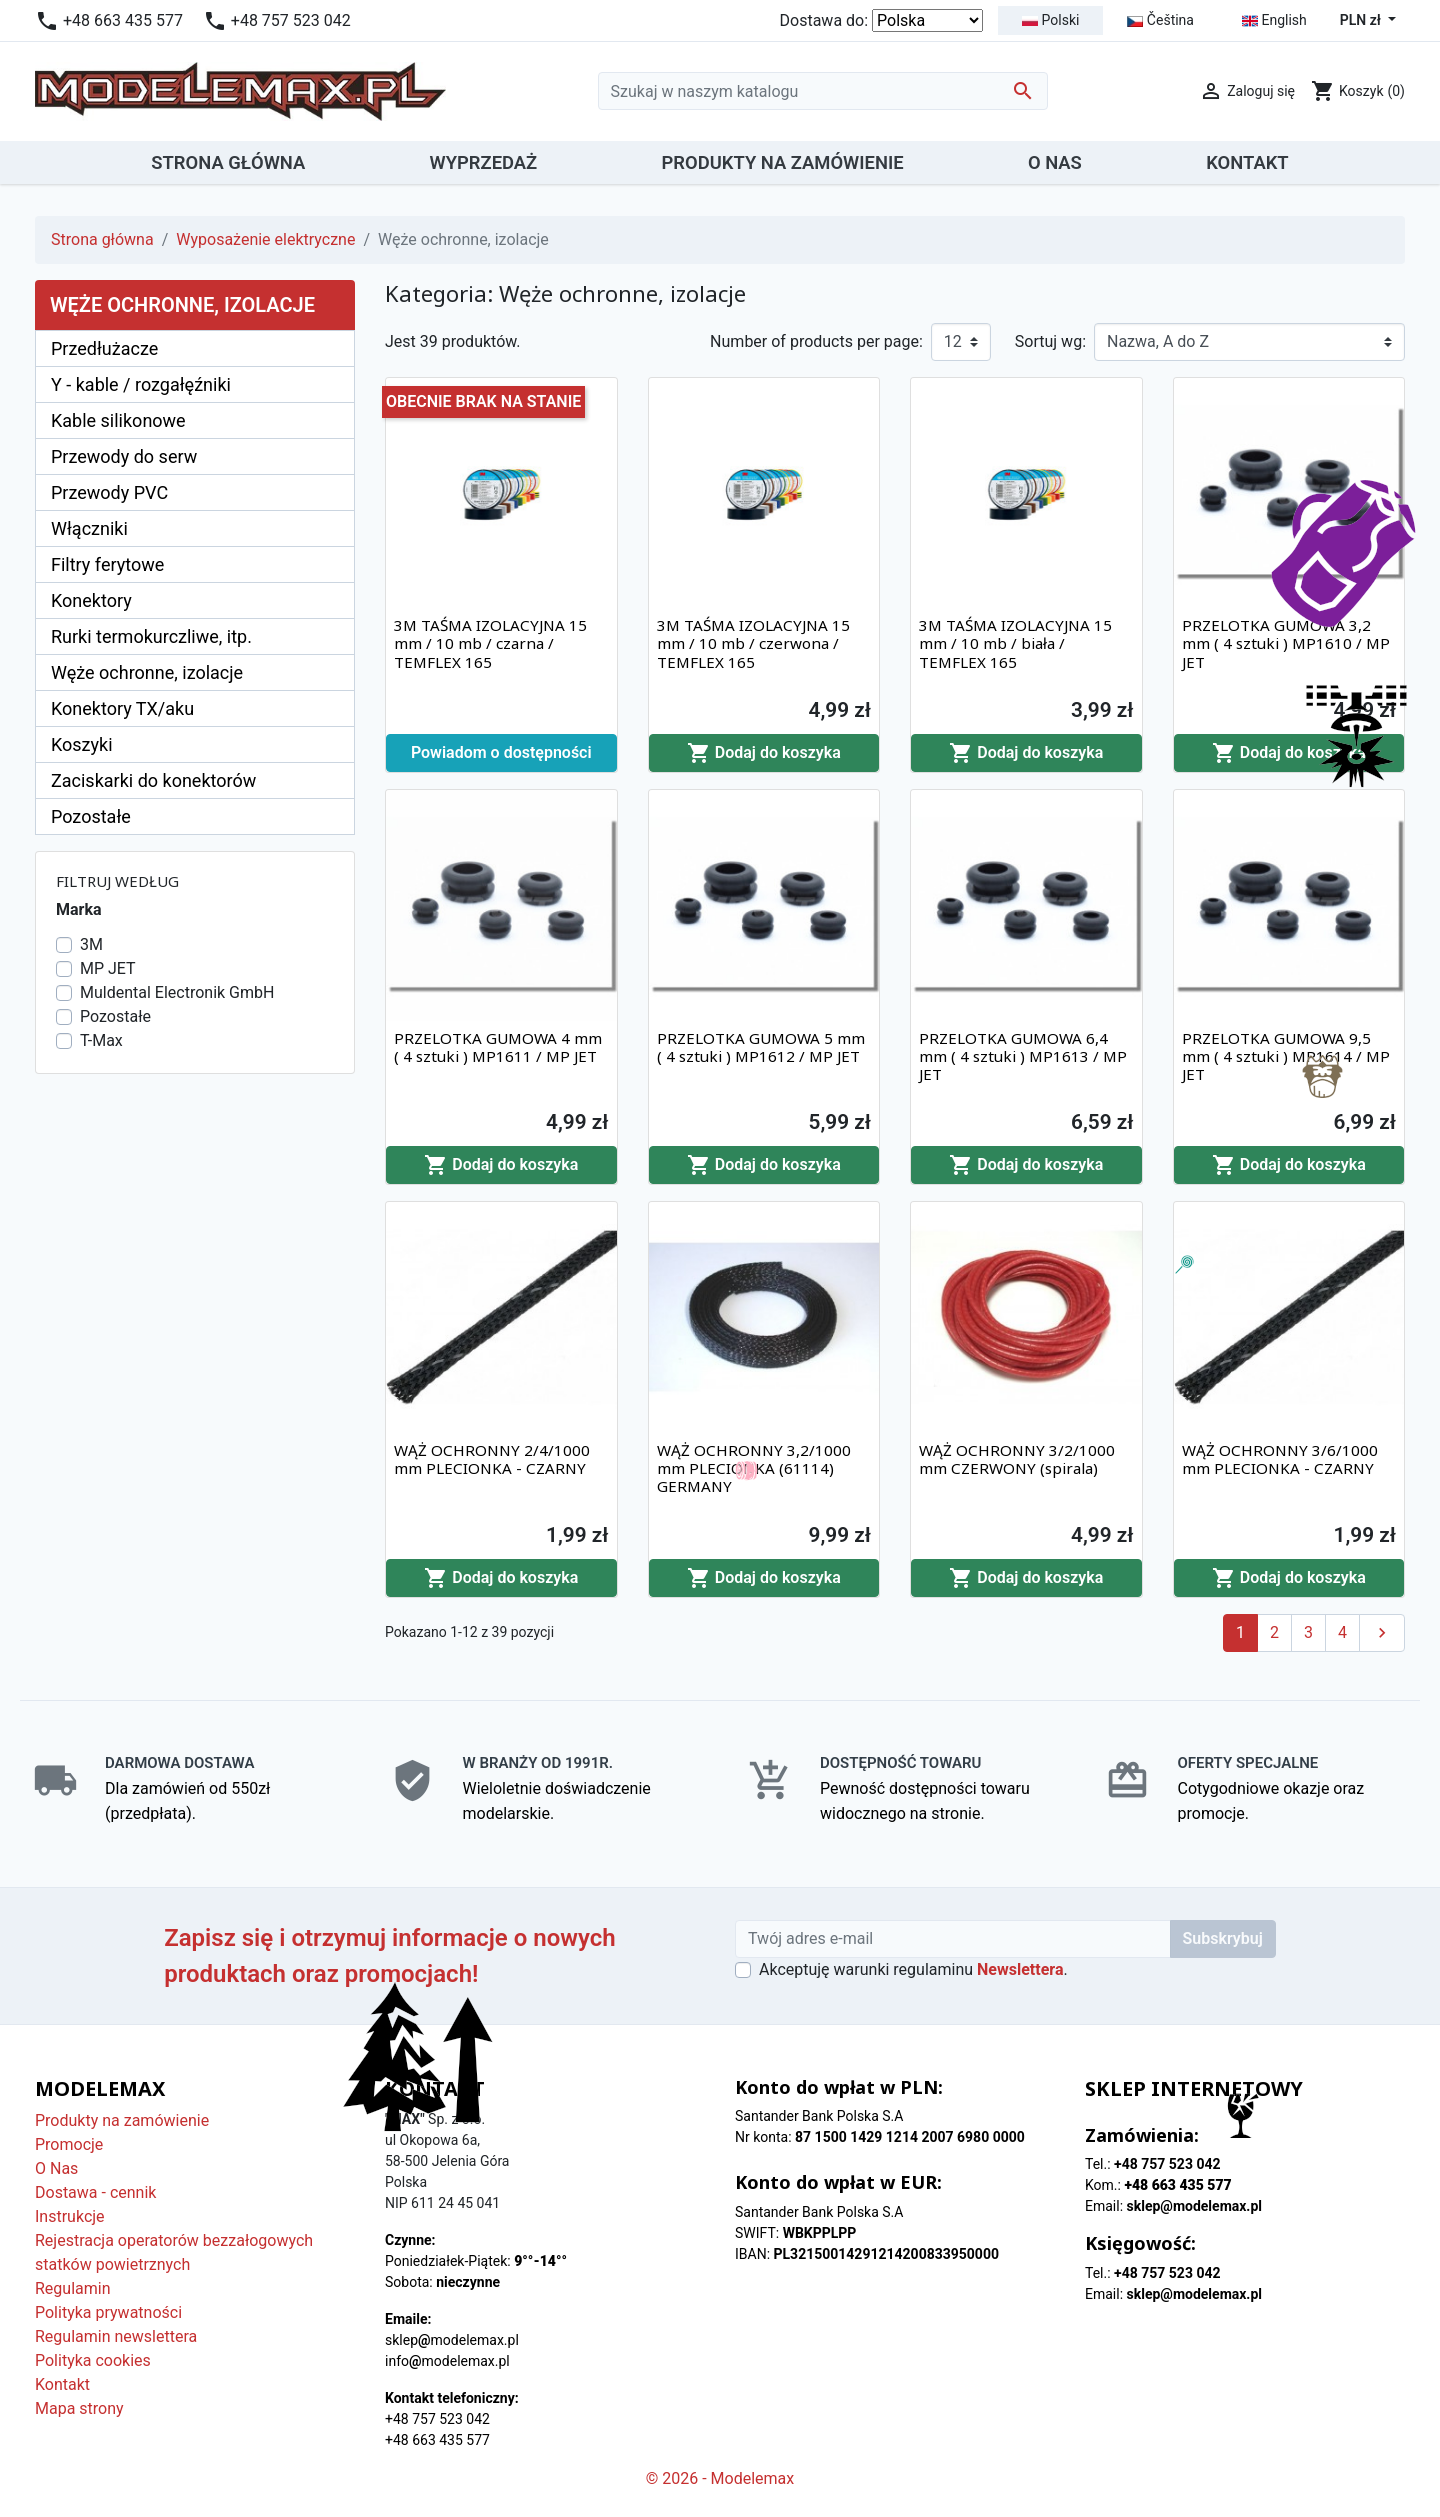 The height and width of the screenshot is (2517, 1440). Describe the element at coordinates (1184, 1264) in the screenshot. I see `sweet treat or candy shop category` at that location.